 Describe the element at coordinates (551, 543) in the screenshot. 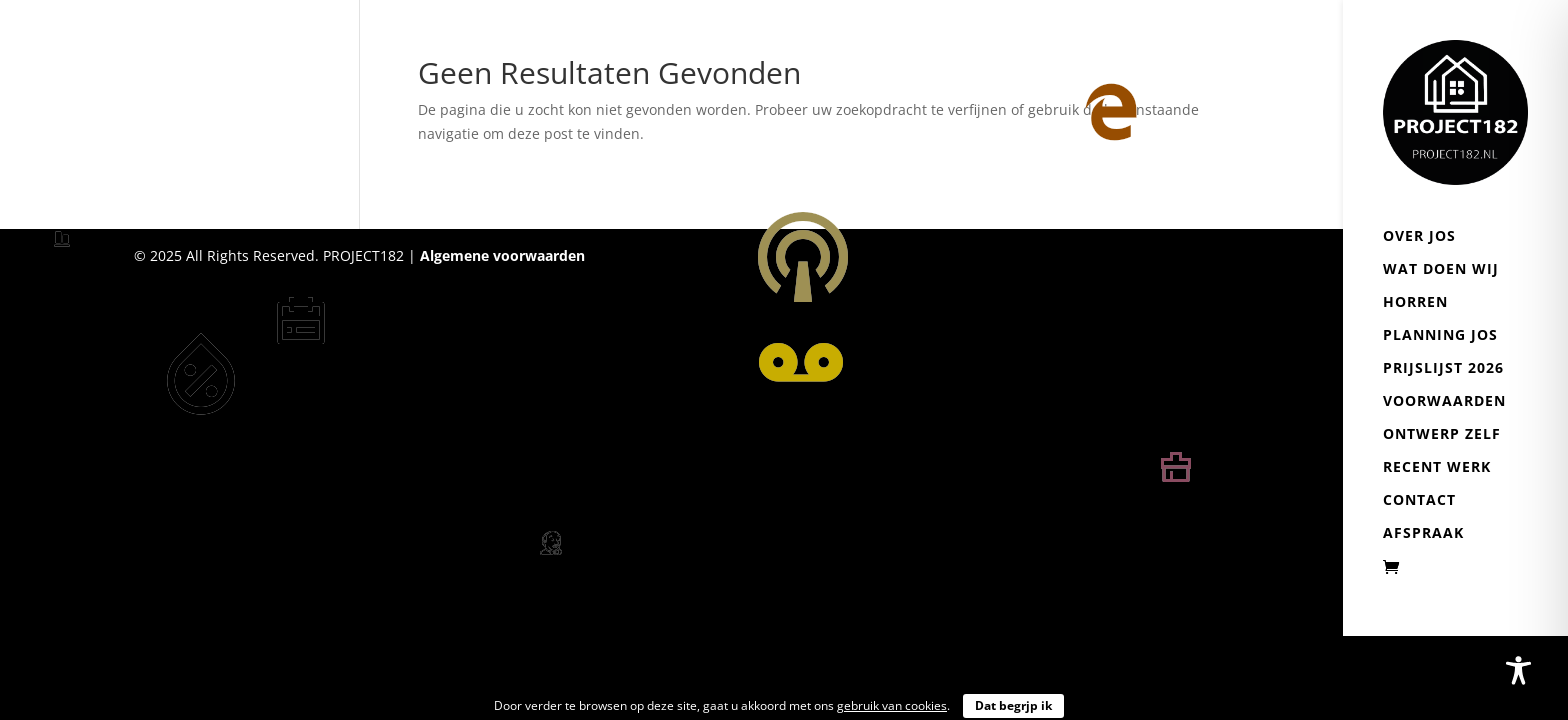

I see `Jenkins CI/CD automation server logo` at that location.